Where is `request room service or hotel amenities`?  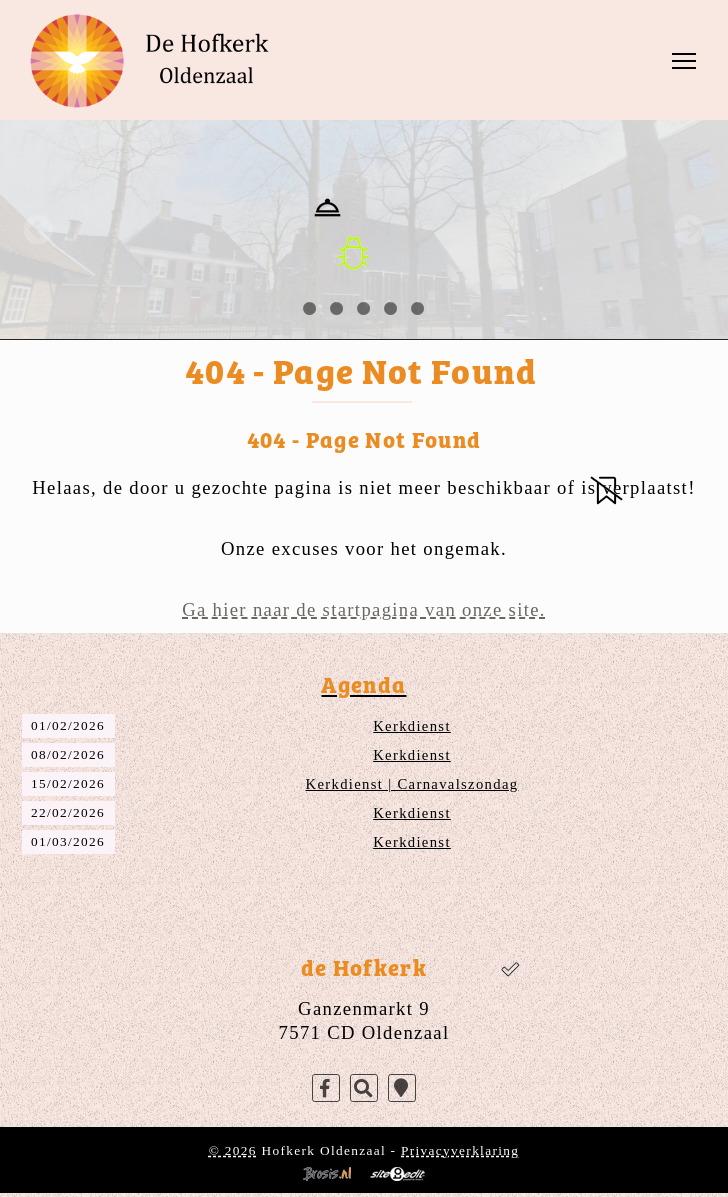
request room service or hotel amenities is located at coordinates (327, 207).